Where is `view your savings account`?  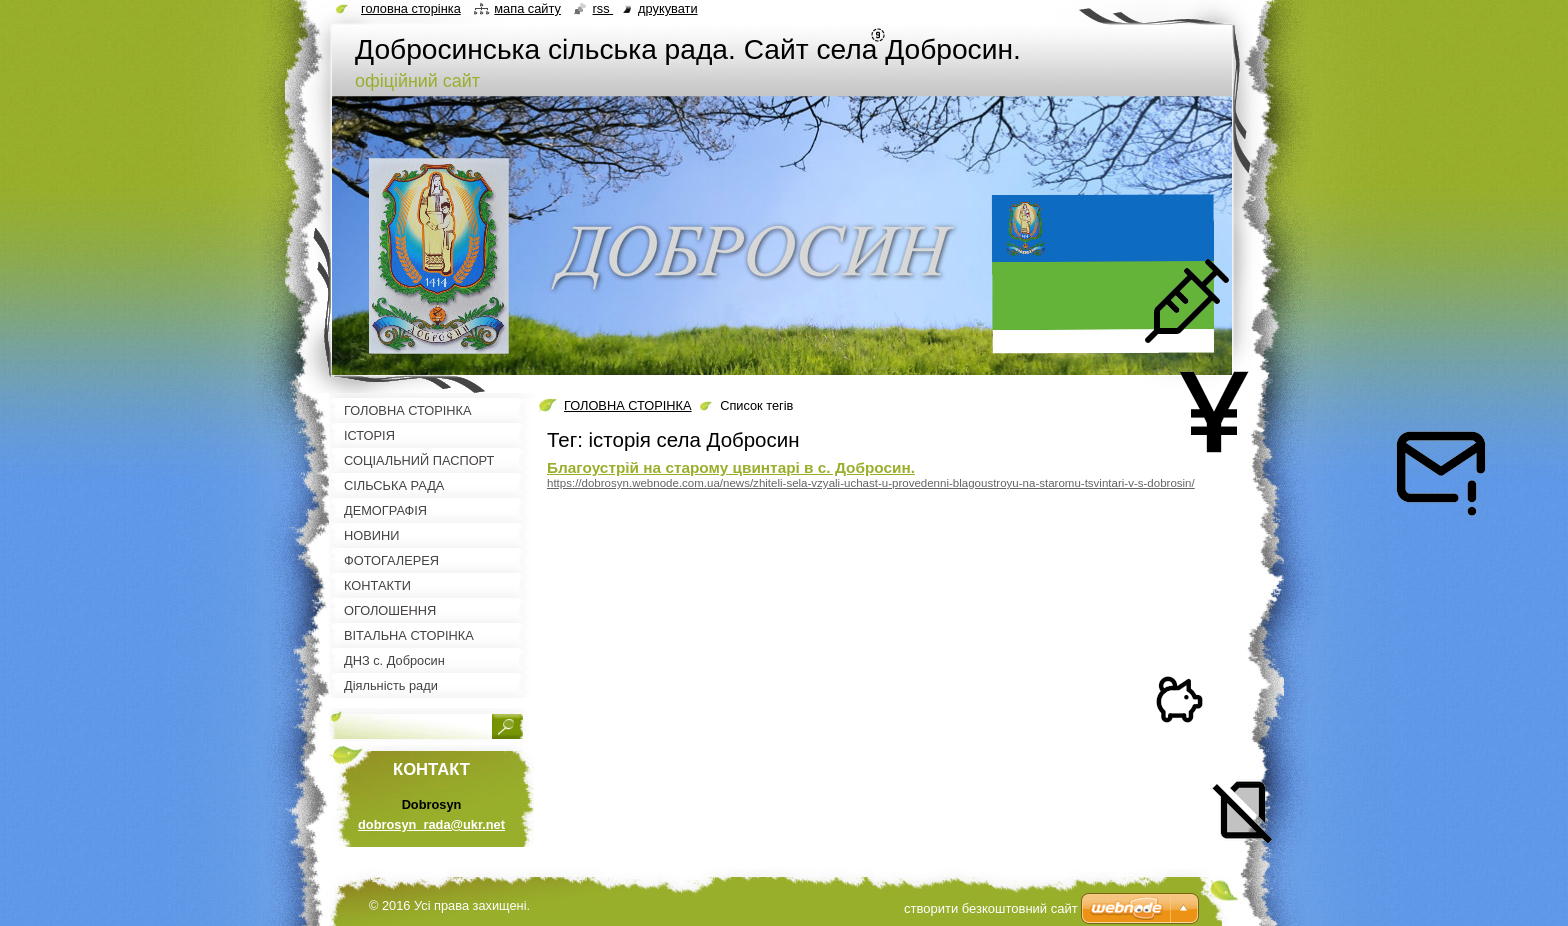
view your savings account is located at coordinates (1179, 699).